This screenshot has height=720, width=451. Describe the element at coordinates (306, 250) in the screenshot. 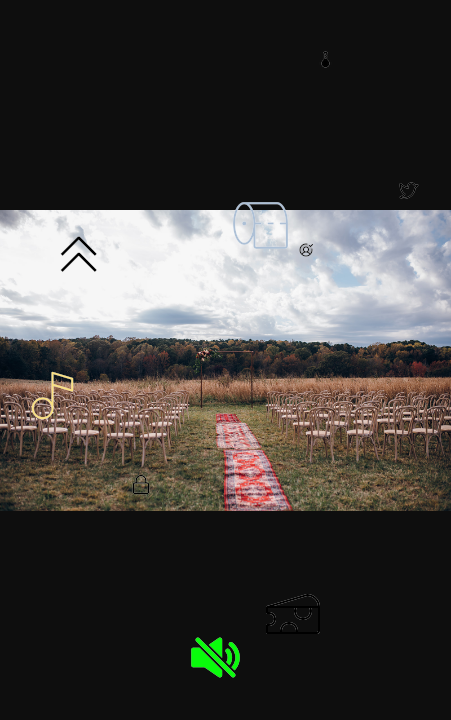

I see `verified user profile` at that location.